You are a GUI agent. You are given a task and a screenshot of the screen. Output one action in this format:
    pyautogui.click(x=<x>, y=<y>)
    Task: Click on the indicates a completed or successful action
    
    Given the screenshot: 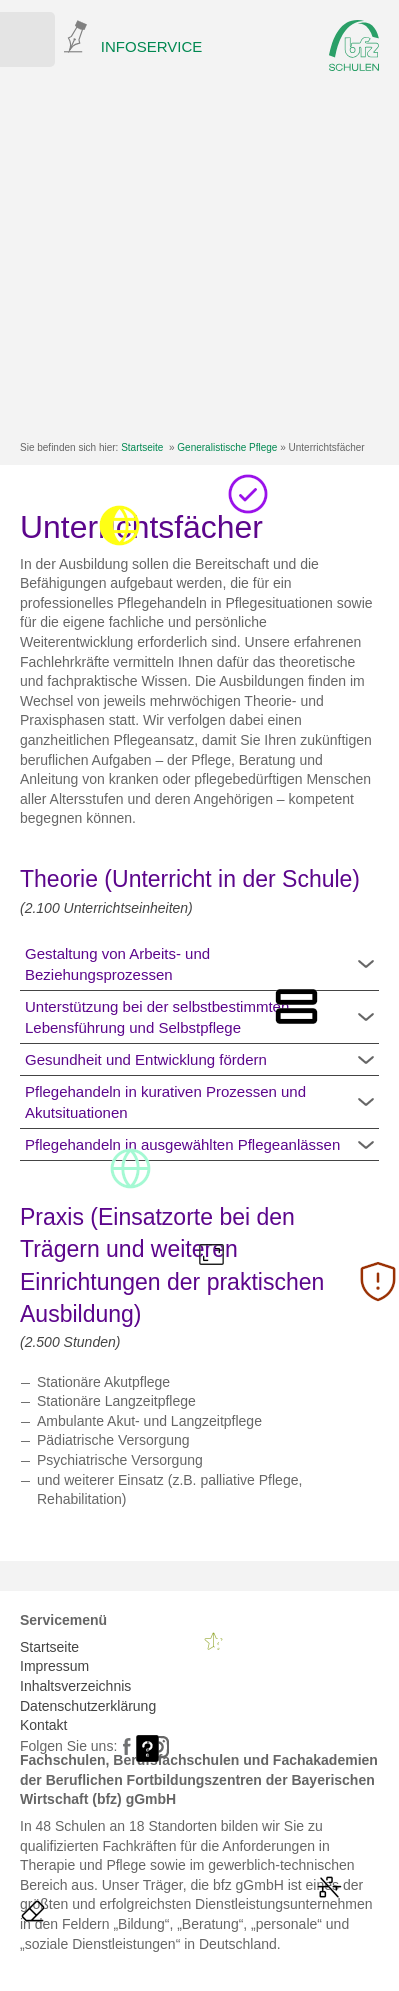 What is the action you would take?
    pyautogui.click(x=248, y=494)
    